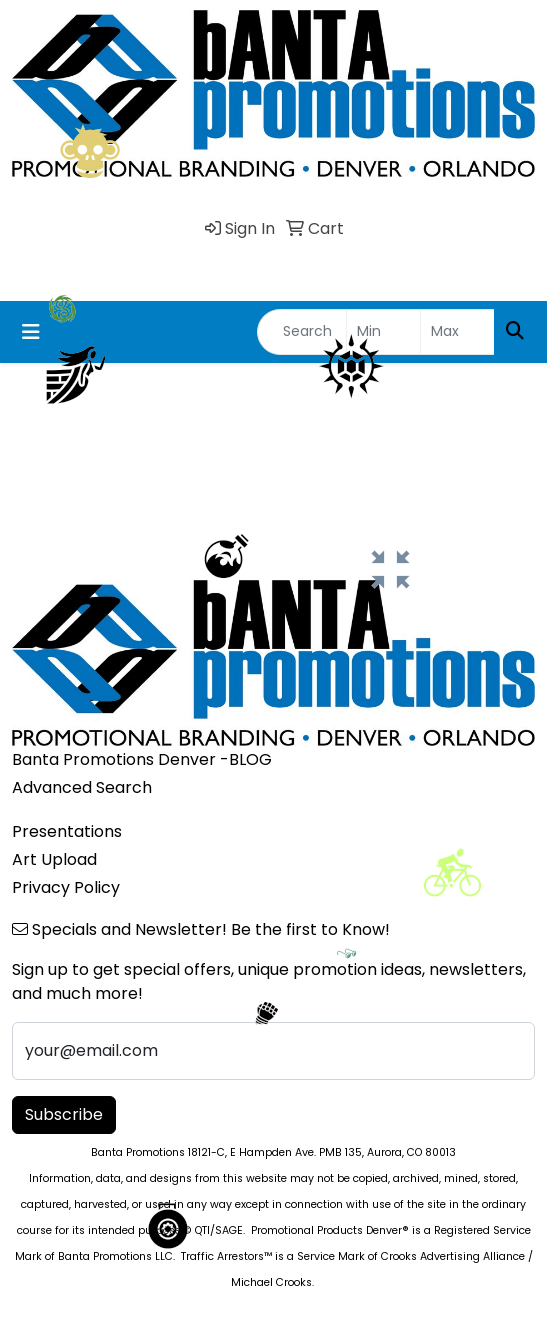 This screenshot has width=547, height=1326. I want to click on place a teller mine explosive in-game, so click(168, 1226).